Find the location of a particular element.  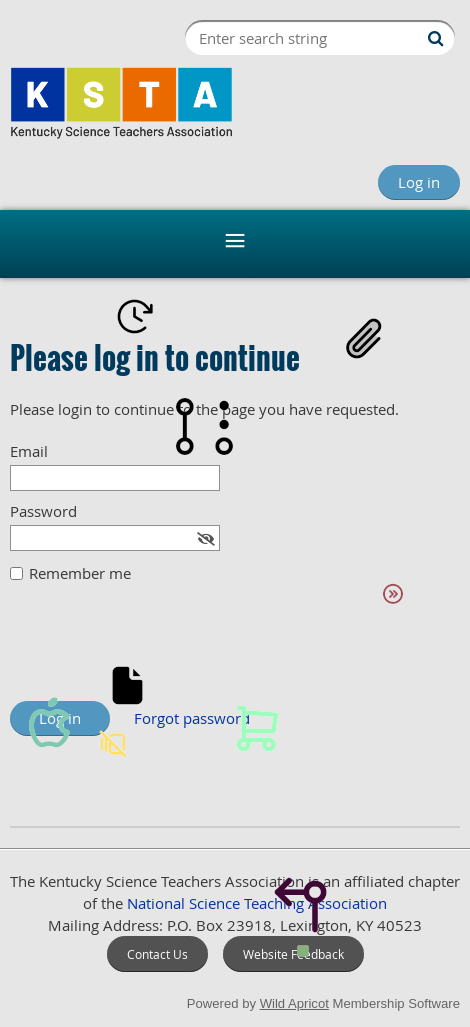

view your shopping cart is located at coordinates (257, 728).